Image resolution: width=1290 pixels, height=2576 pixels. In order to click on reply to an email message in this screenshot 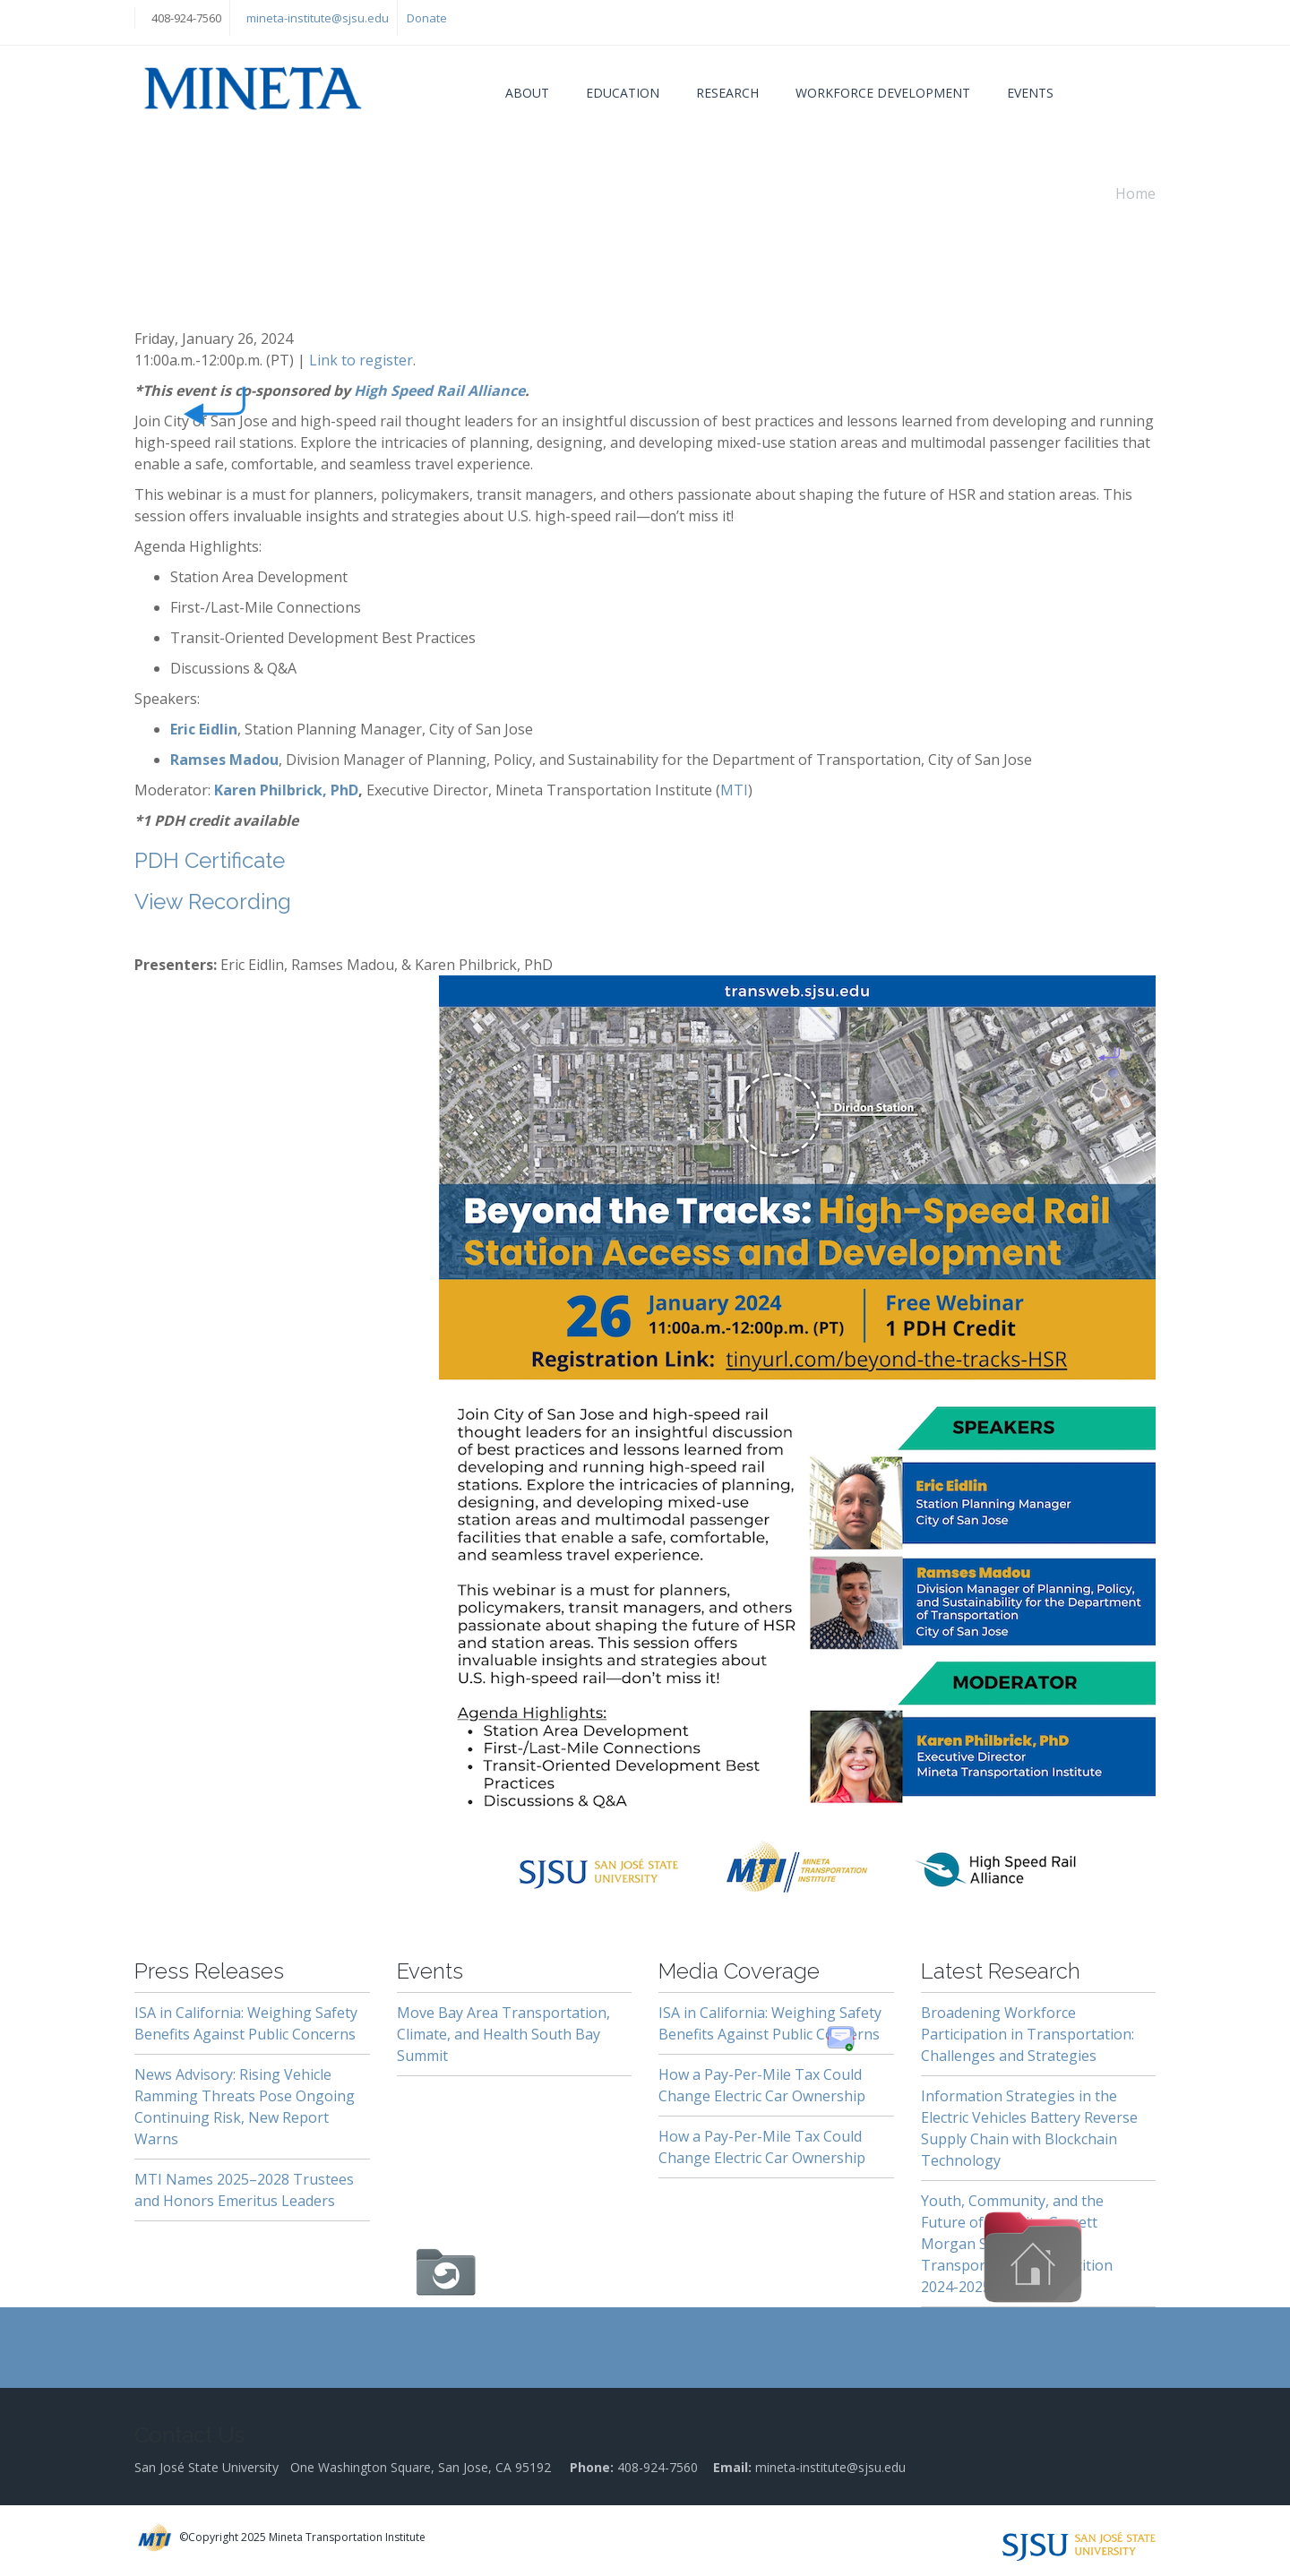, I will do `click(213, 405)`.